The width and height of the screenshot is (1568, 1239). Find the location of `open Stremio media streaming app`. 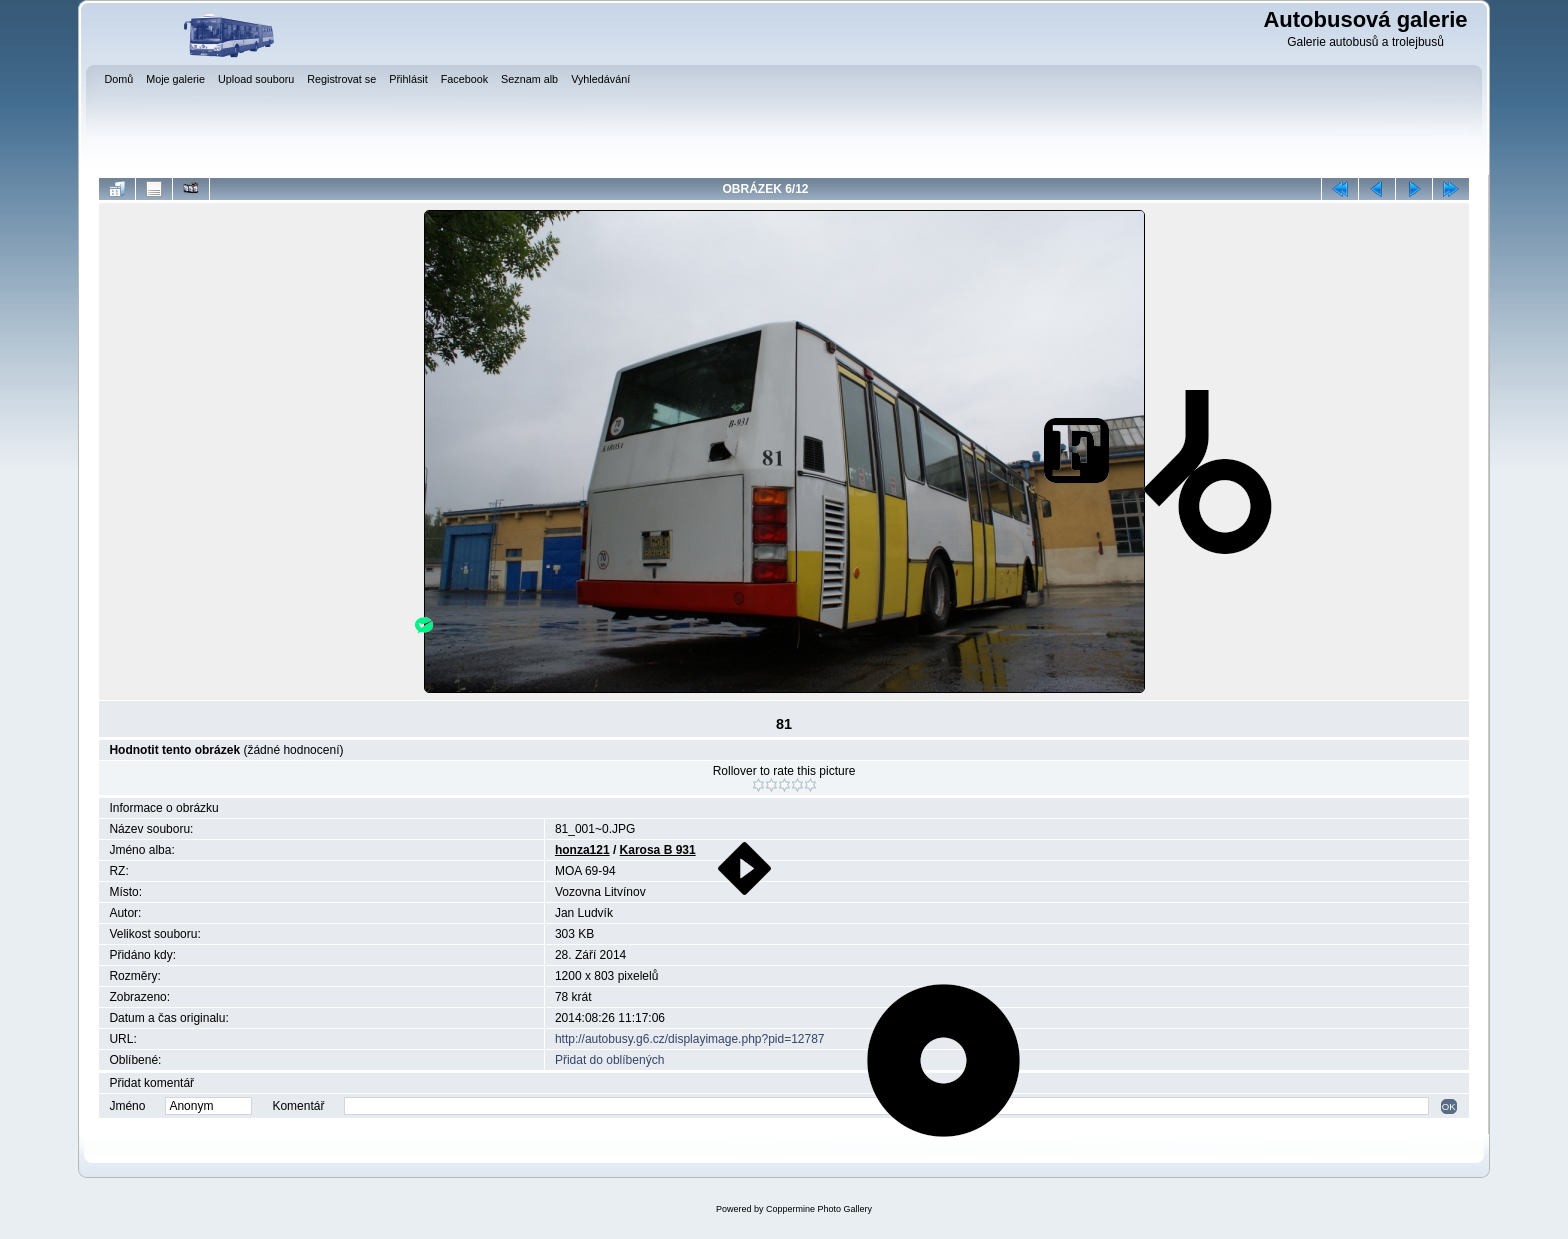

open Stremio media streaming app is located at coordinates (744, 868).